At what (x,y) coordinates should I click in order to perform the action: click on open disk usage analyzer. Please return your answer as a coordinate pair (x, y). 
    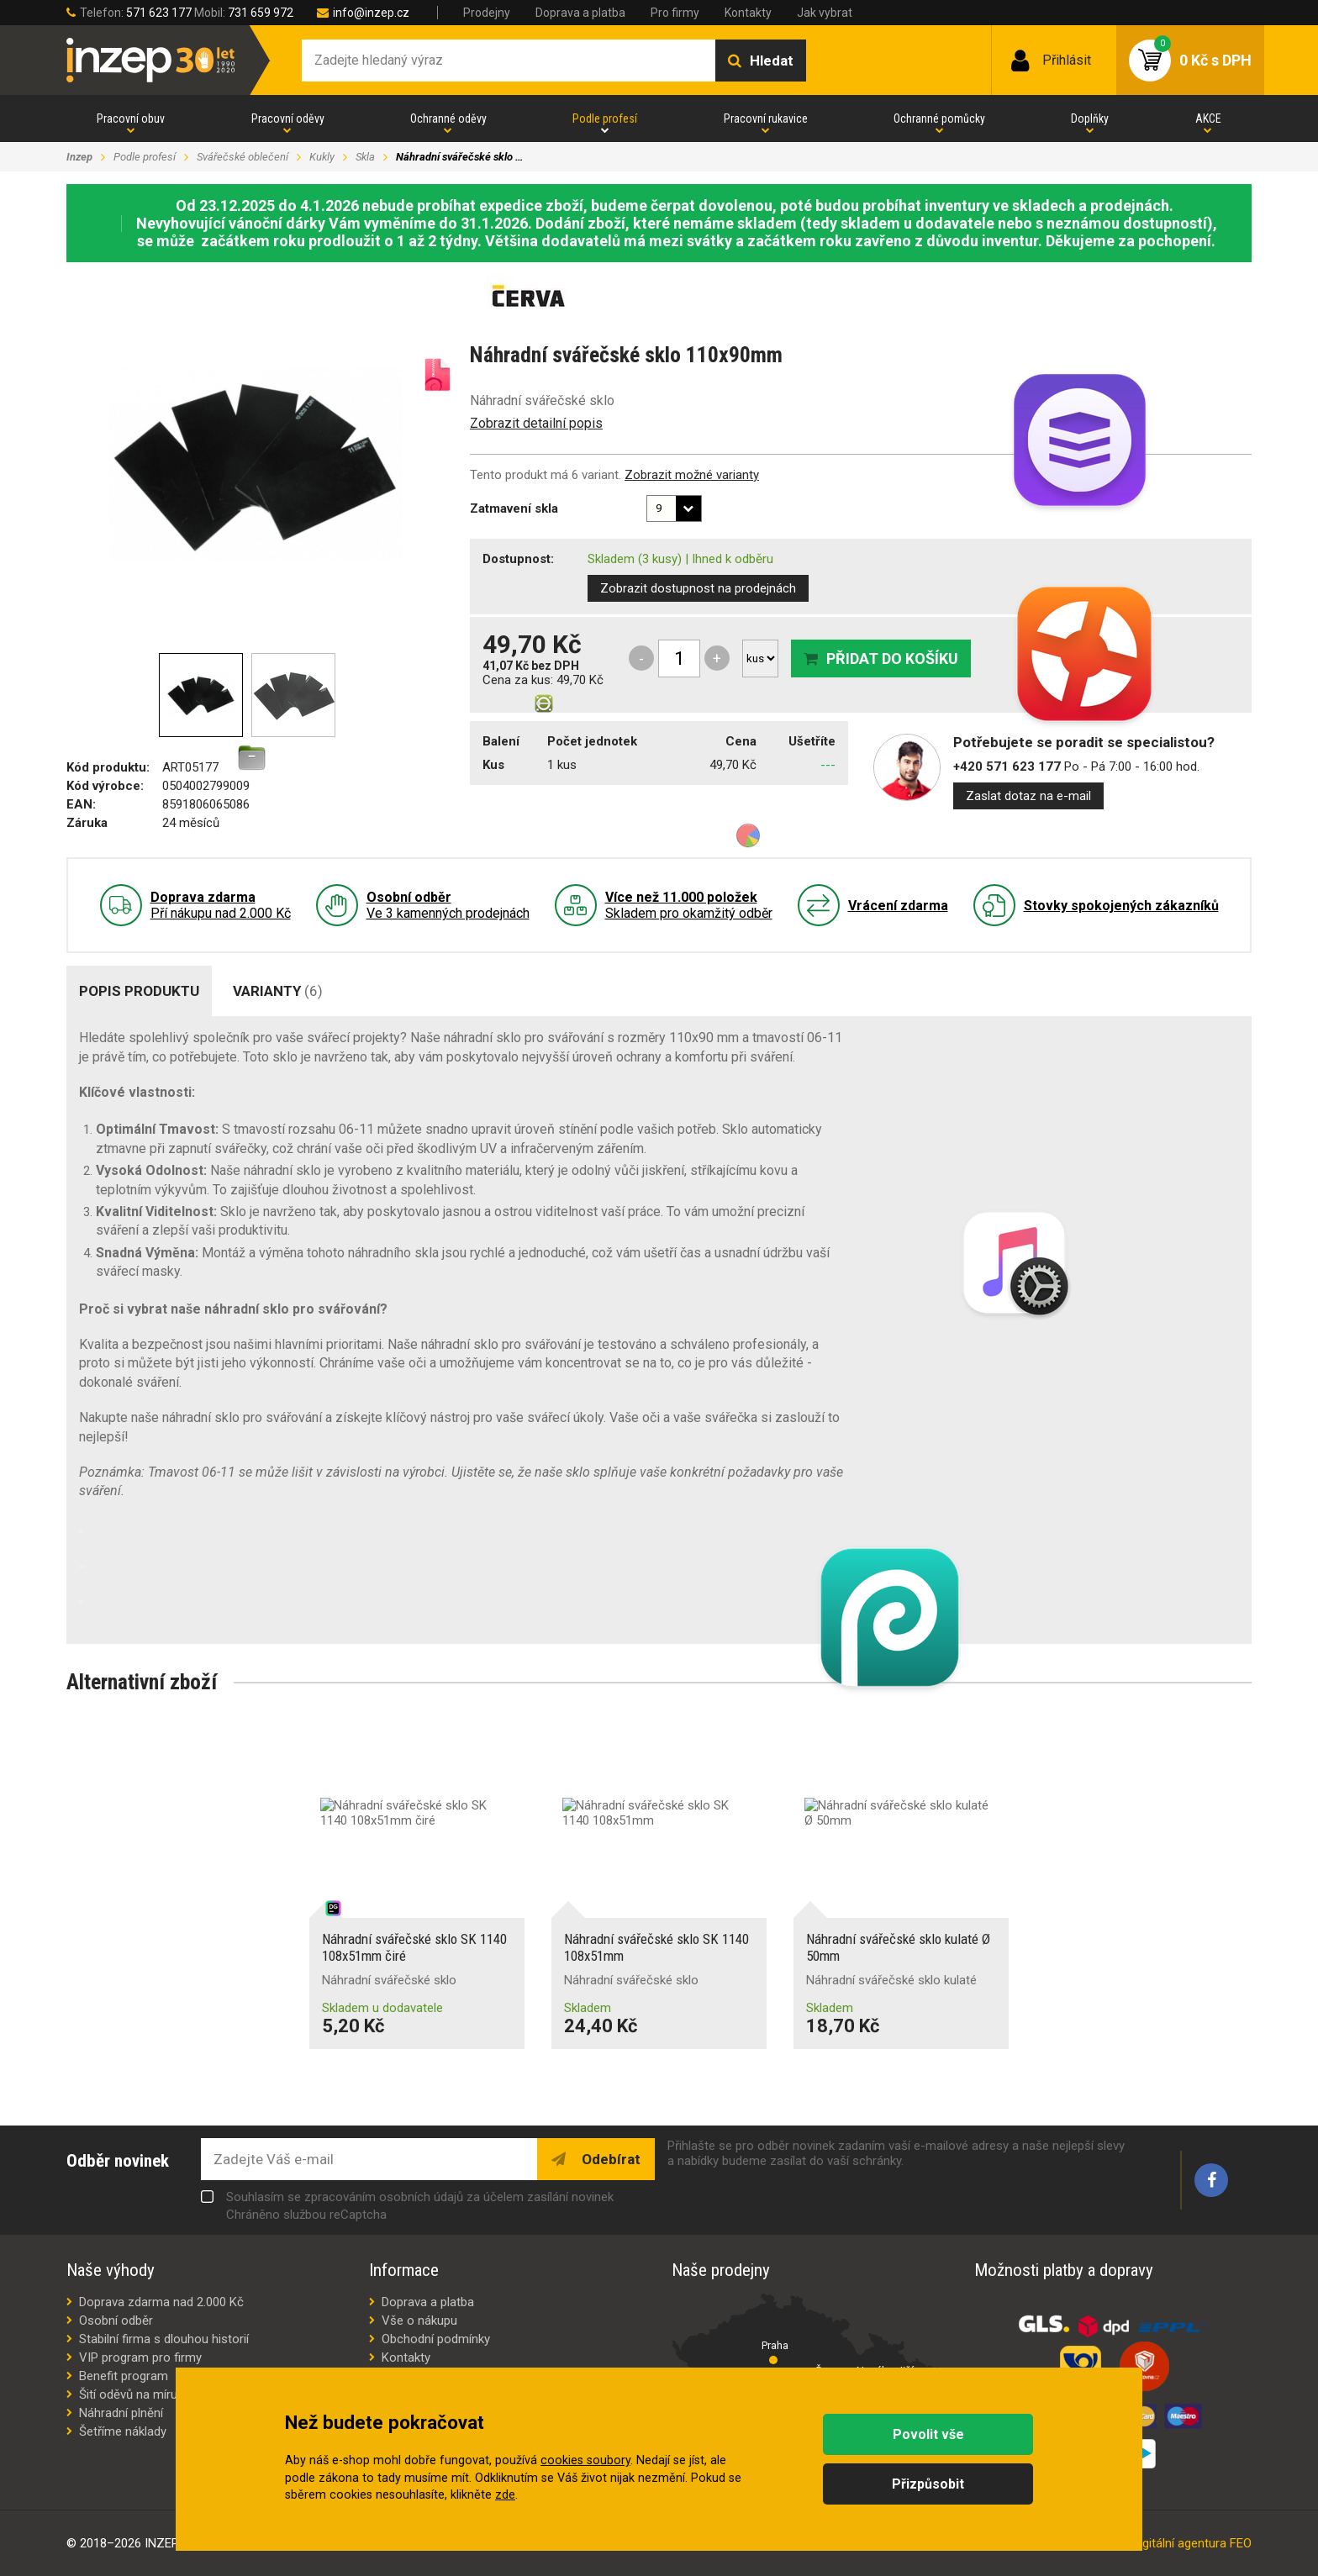
    Looking at the image, I should click on (748, 835).